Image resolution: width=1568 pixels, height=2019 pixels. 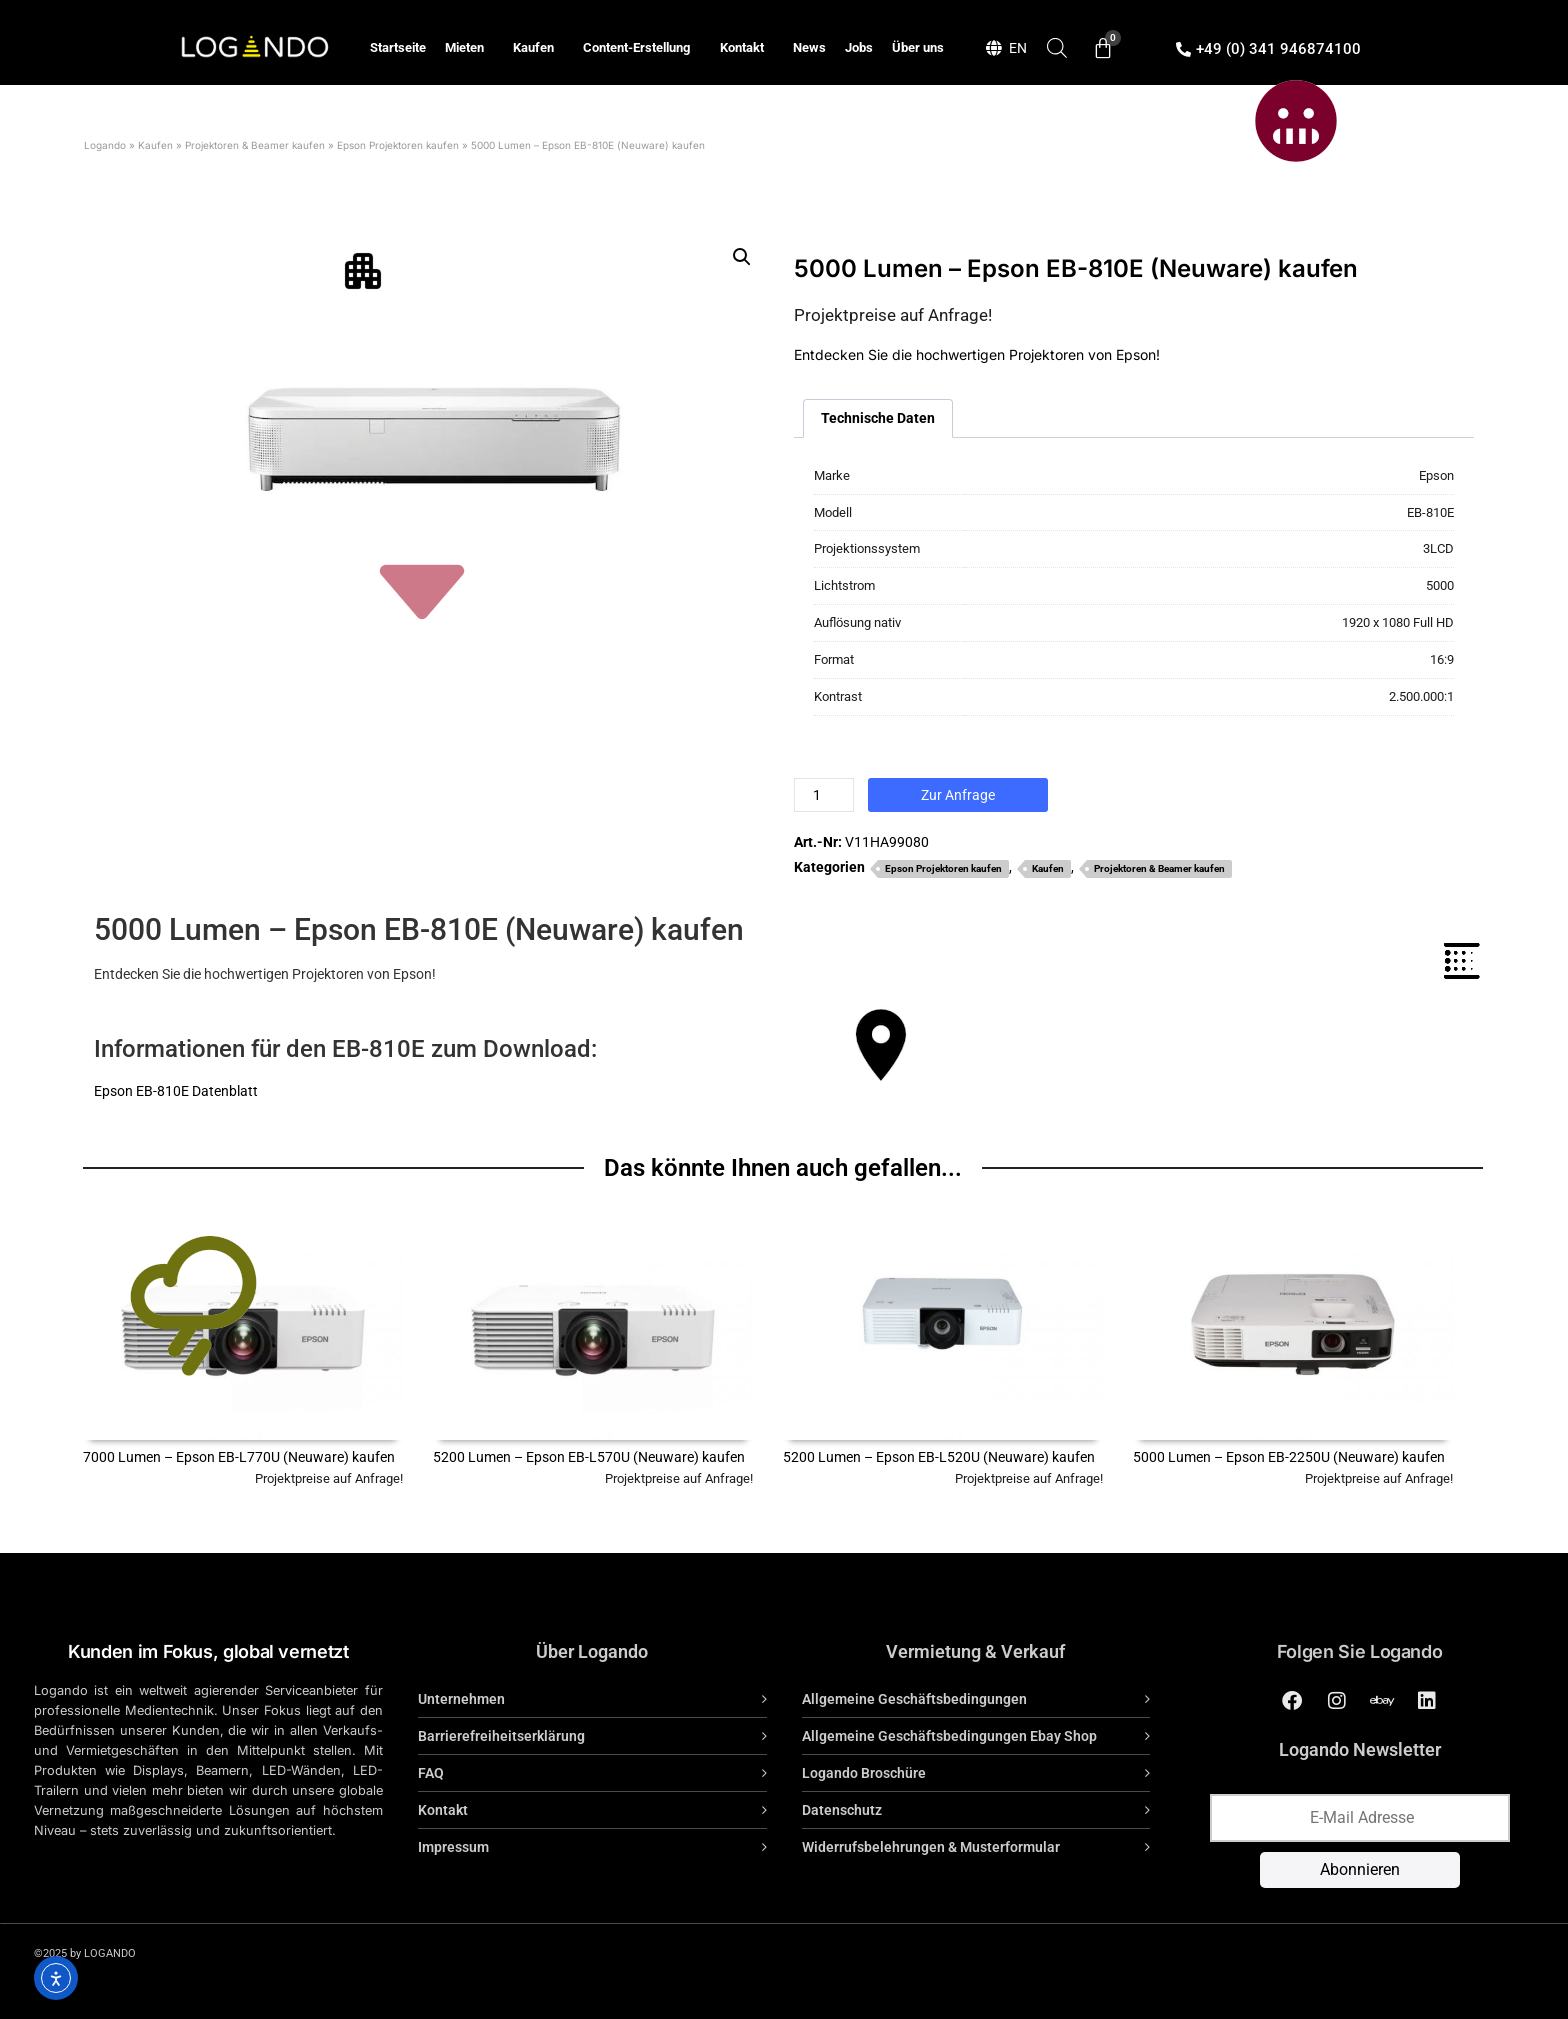 What do you see at coordinates (881, 1045) in the screenshot?
I see `view current location on map` at bounding box center [881, 1045].